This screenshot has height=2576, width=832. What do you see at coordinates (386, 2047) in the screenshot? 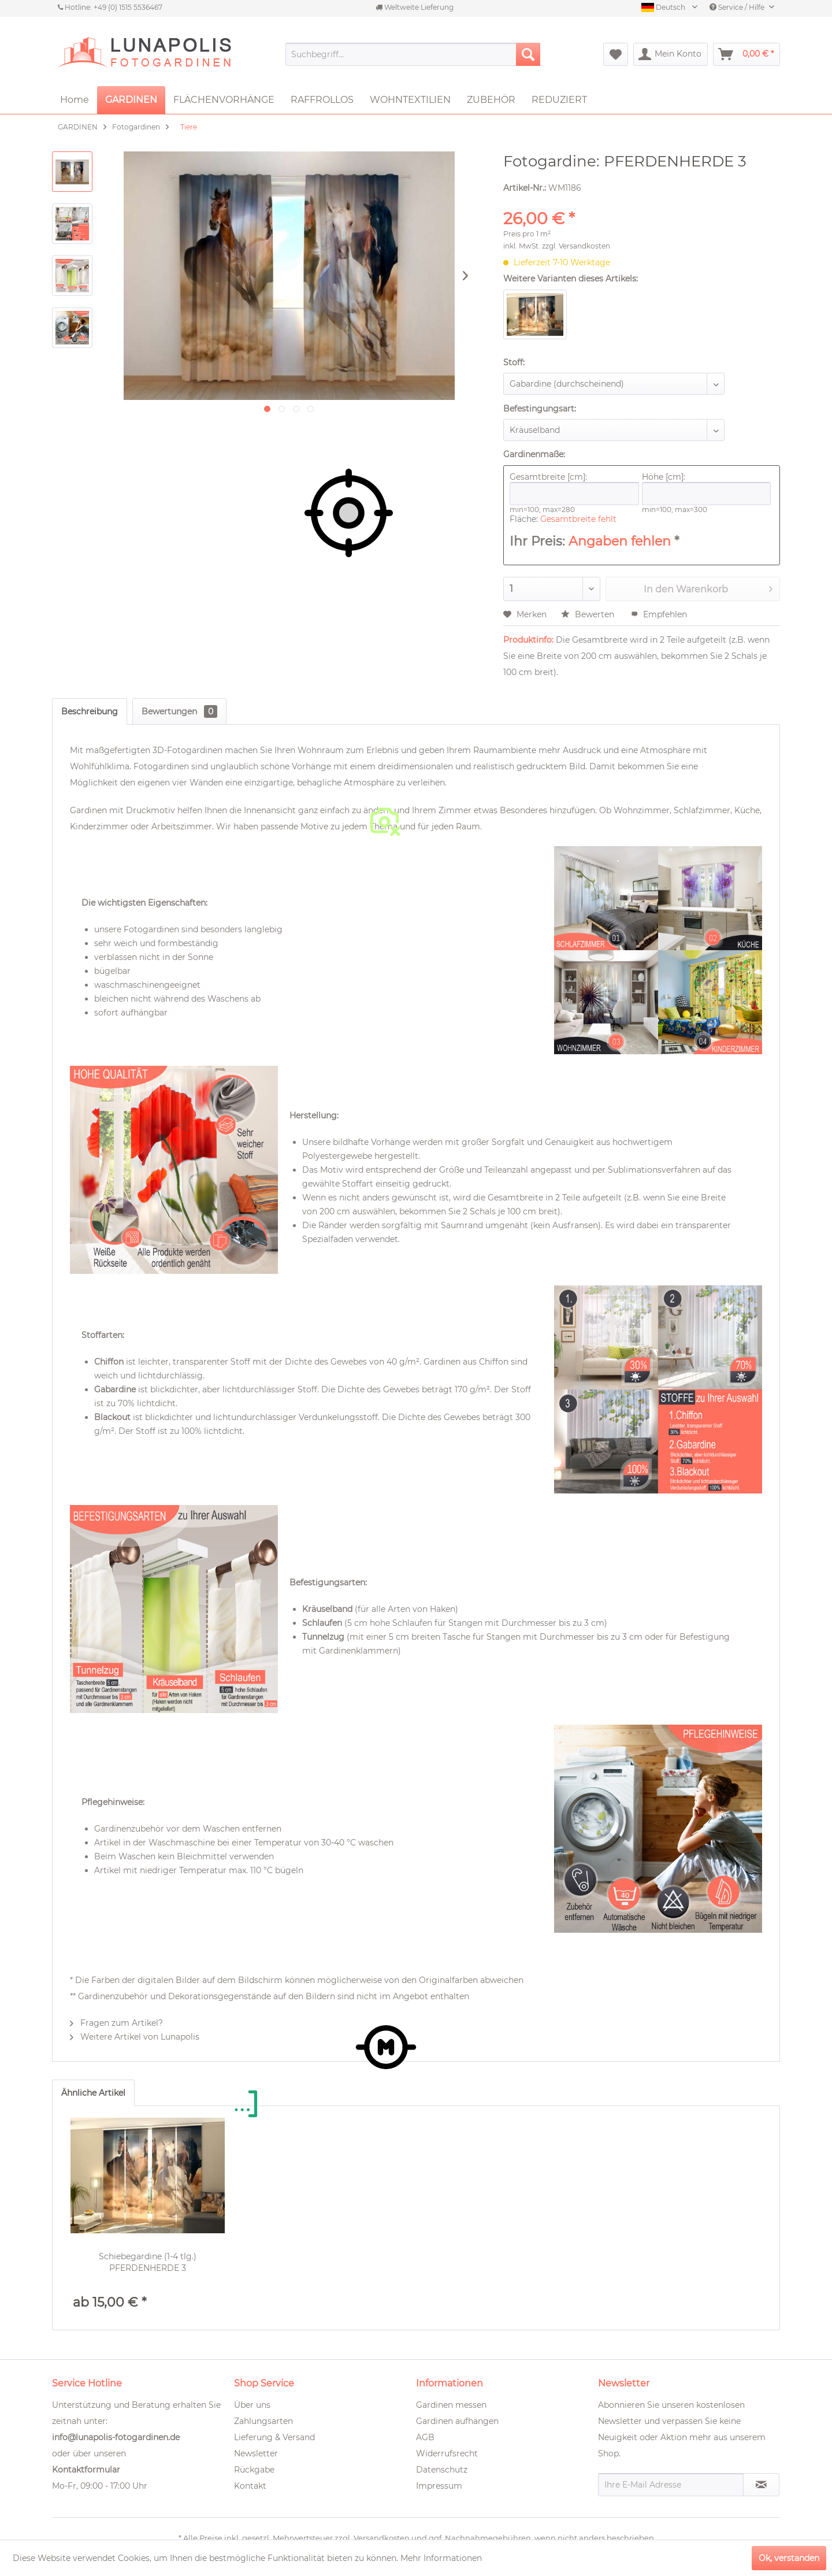
I see `represents a motor component in a circuit diagram` at bounding box center [386, 2047].